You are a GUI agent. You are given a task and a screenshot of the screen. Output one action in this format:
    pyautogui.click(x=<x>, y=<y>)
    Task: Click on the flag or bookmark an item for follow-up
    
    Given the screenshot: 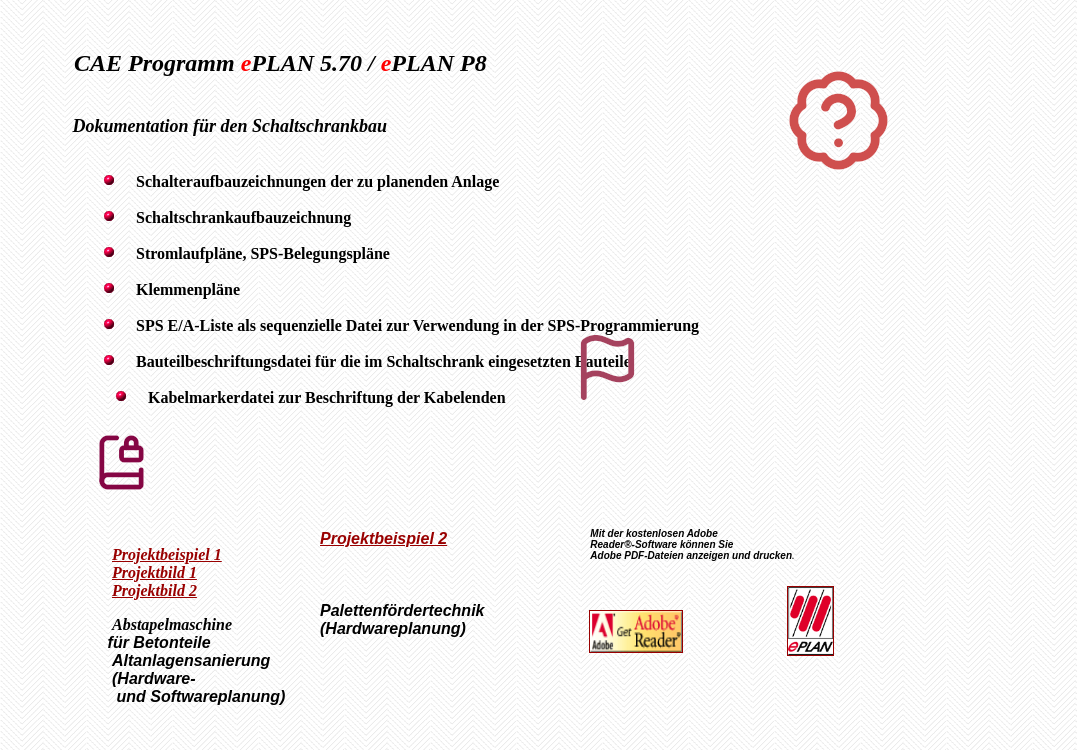 What is the action you would take?
    pyautogui.click(x=607, y=367)
    